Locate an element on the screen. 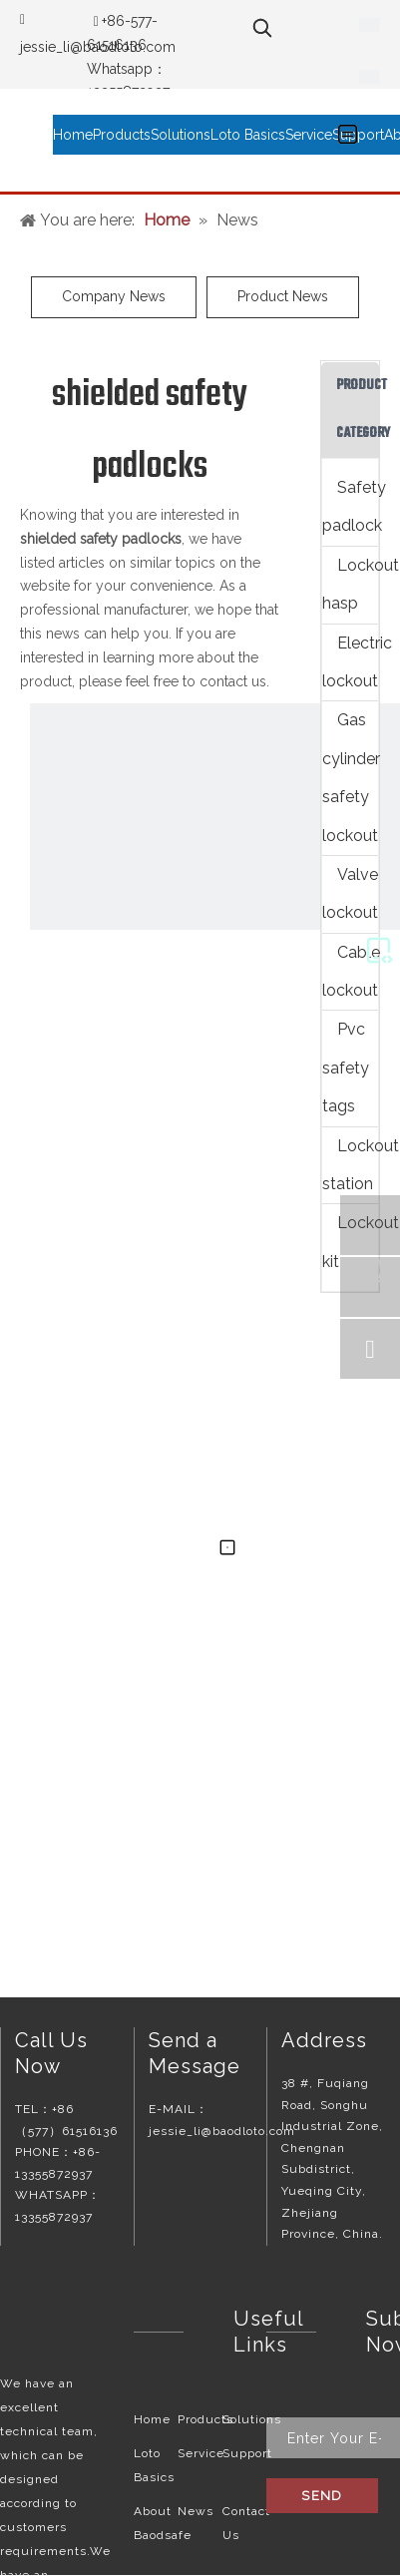 The width and height of the screenshot is (400, 2576). access code editor on tablet device is located at coordinates (378, 950).